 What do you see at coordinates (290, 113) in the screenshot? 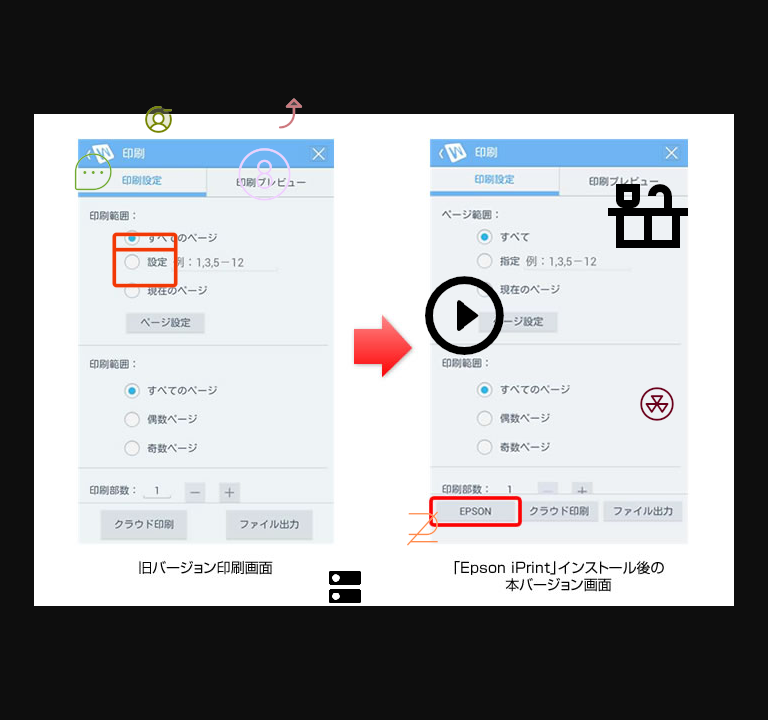
I see `navigate back and up in a menu hierarchy` at bounding box center [290, 113].